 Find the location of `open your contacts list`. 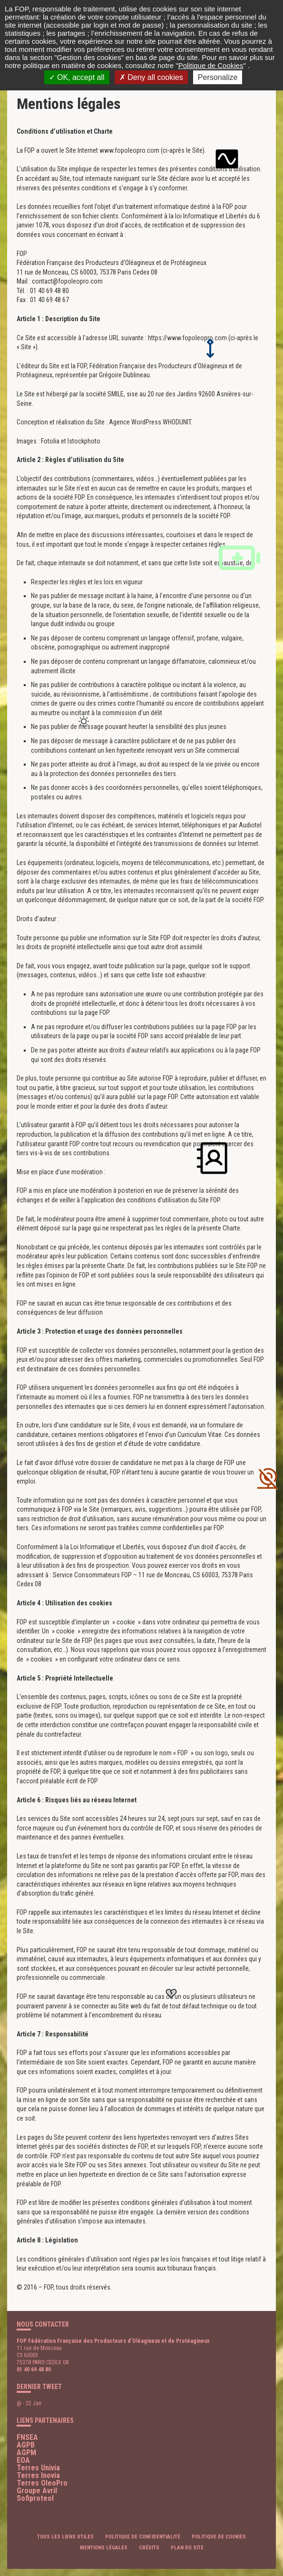

open your contacts list is located at coordinates (213, 1158).